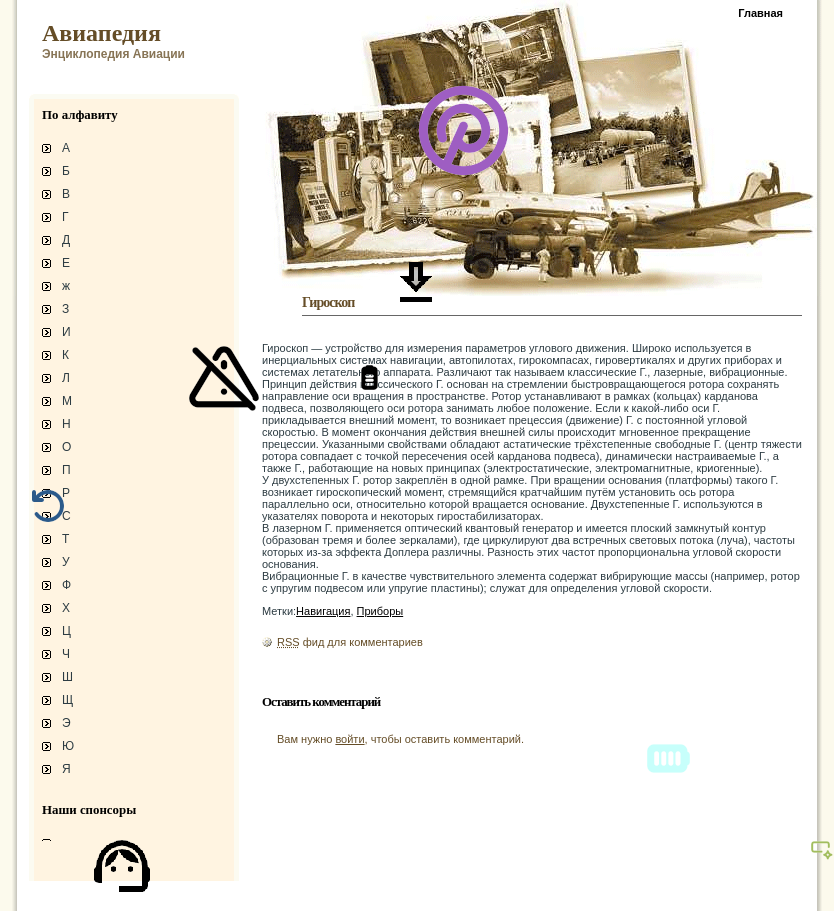 The height and width of the screenshot is (911, 834). Describe the element at coordinates (463, 130) in the screenshot. I see `share to Pinterest` at that location.